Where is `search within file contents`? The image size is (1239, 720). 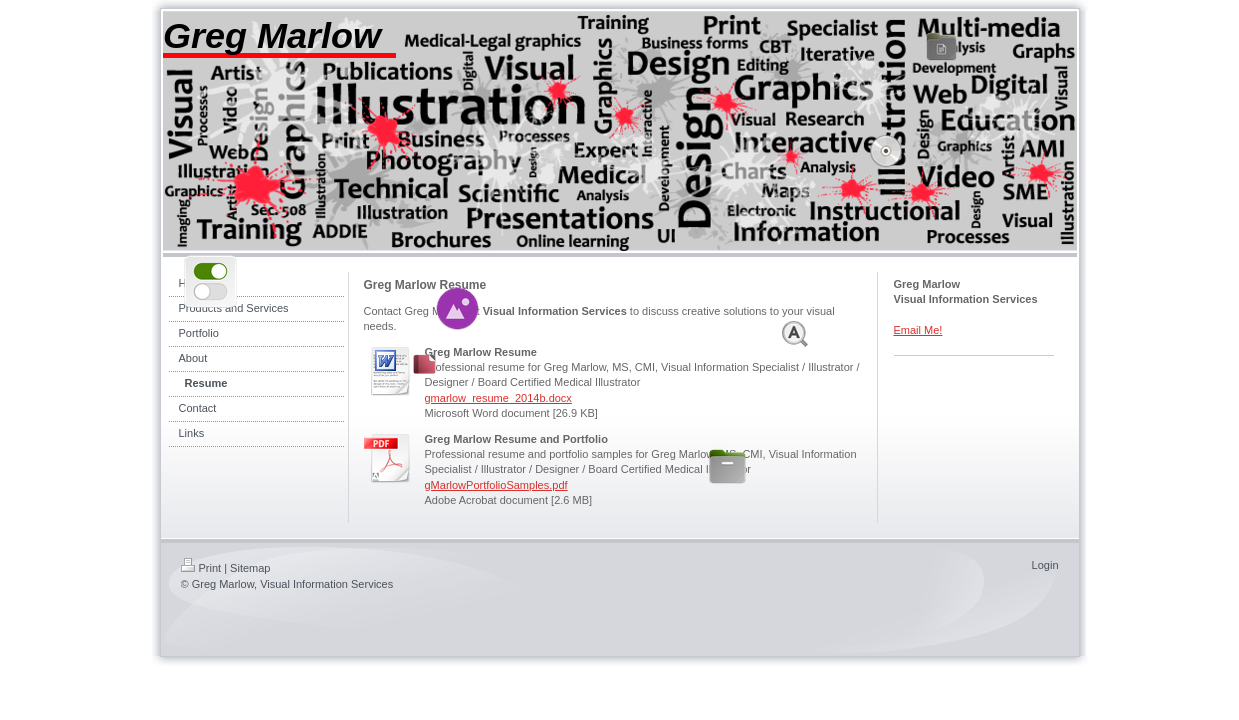
search within file contents is located at coordinates (795, 334).